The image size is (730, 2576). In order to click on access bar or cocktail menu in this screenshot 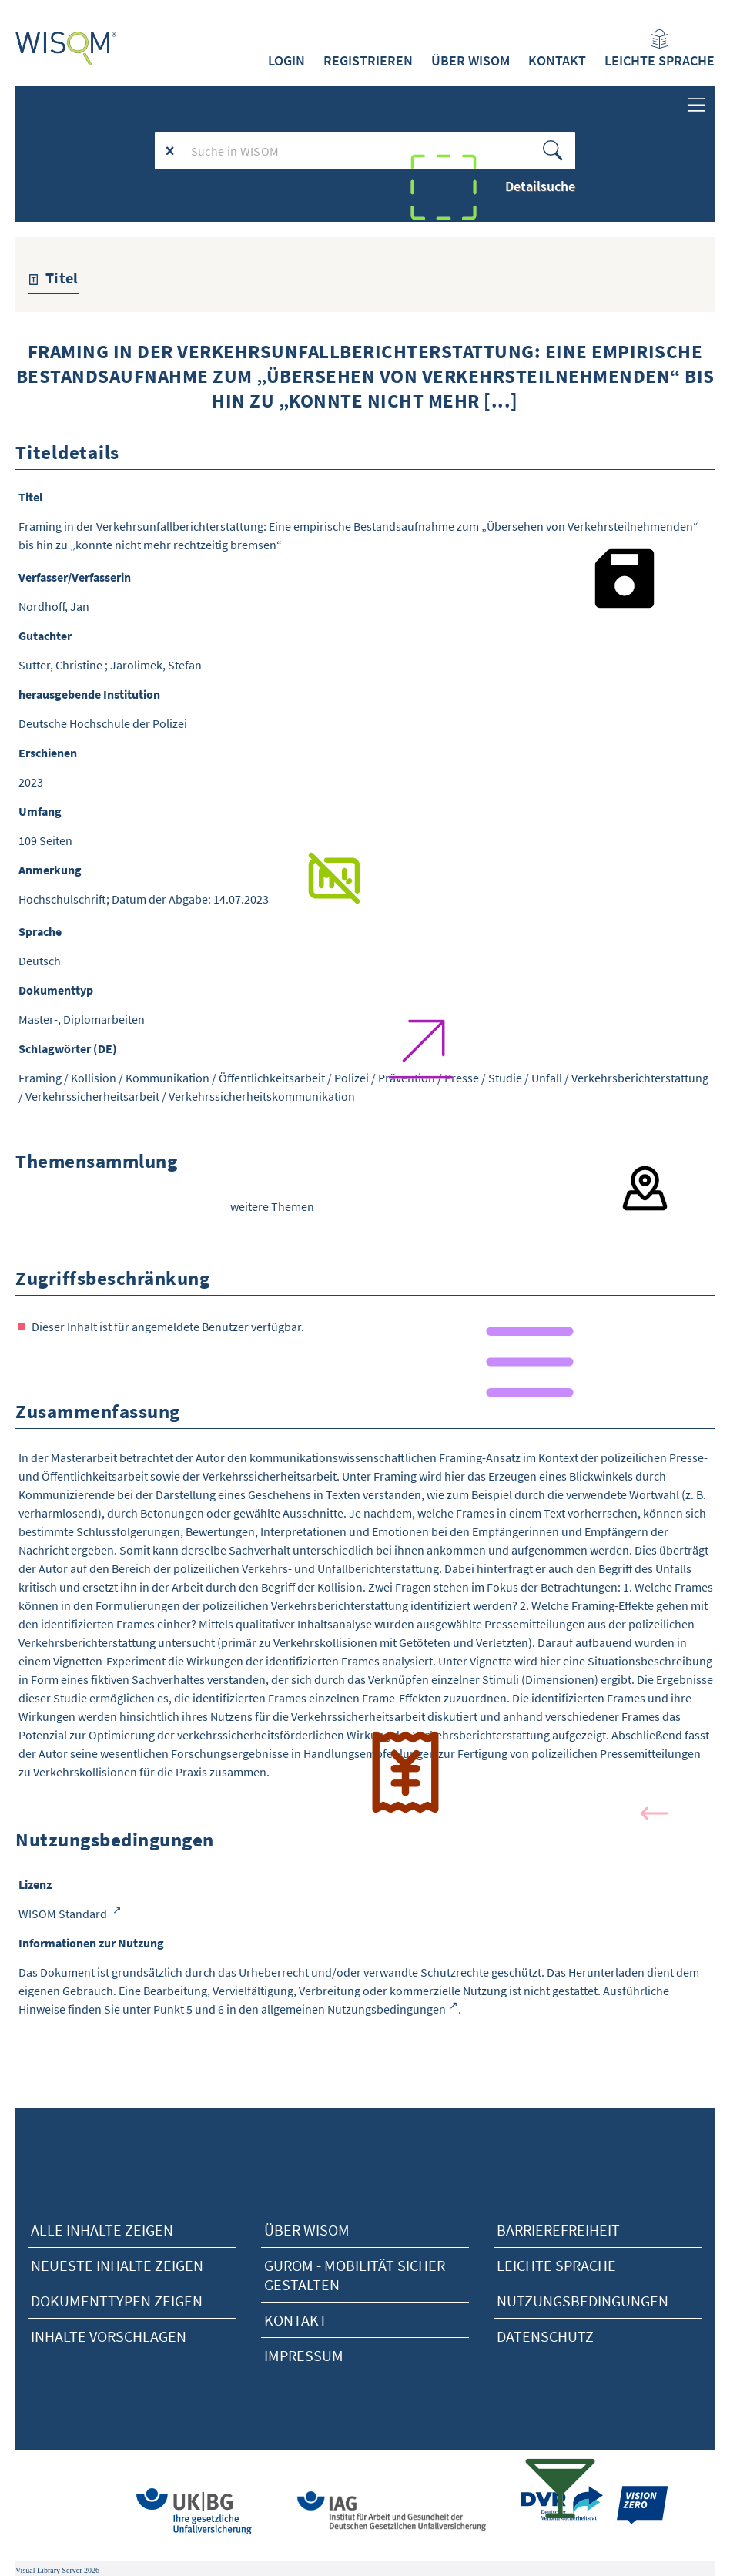, I will do `click(560, 2488)`.